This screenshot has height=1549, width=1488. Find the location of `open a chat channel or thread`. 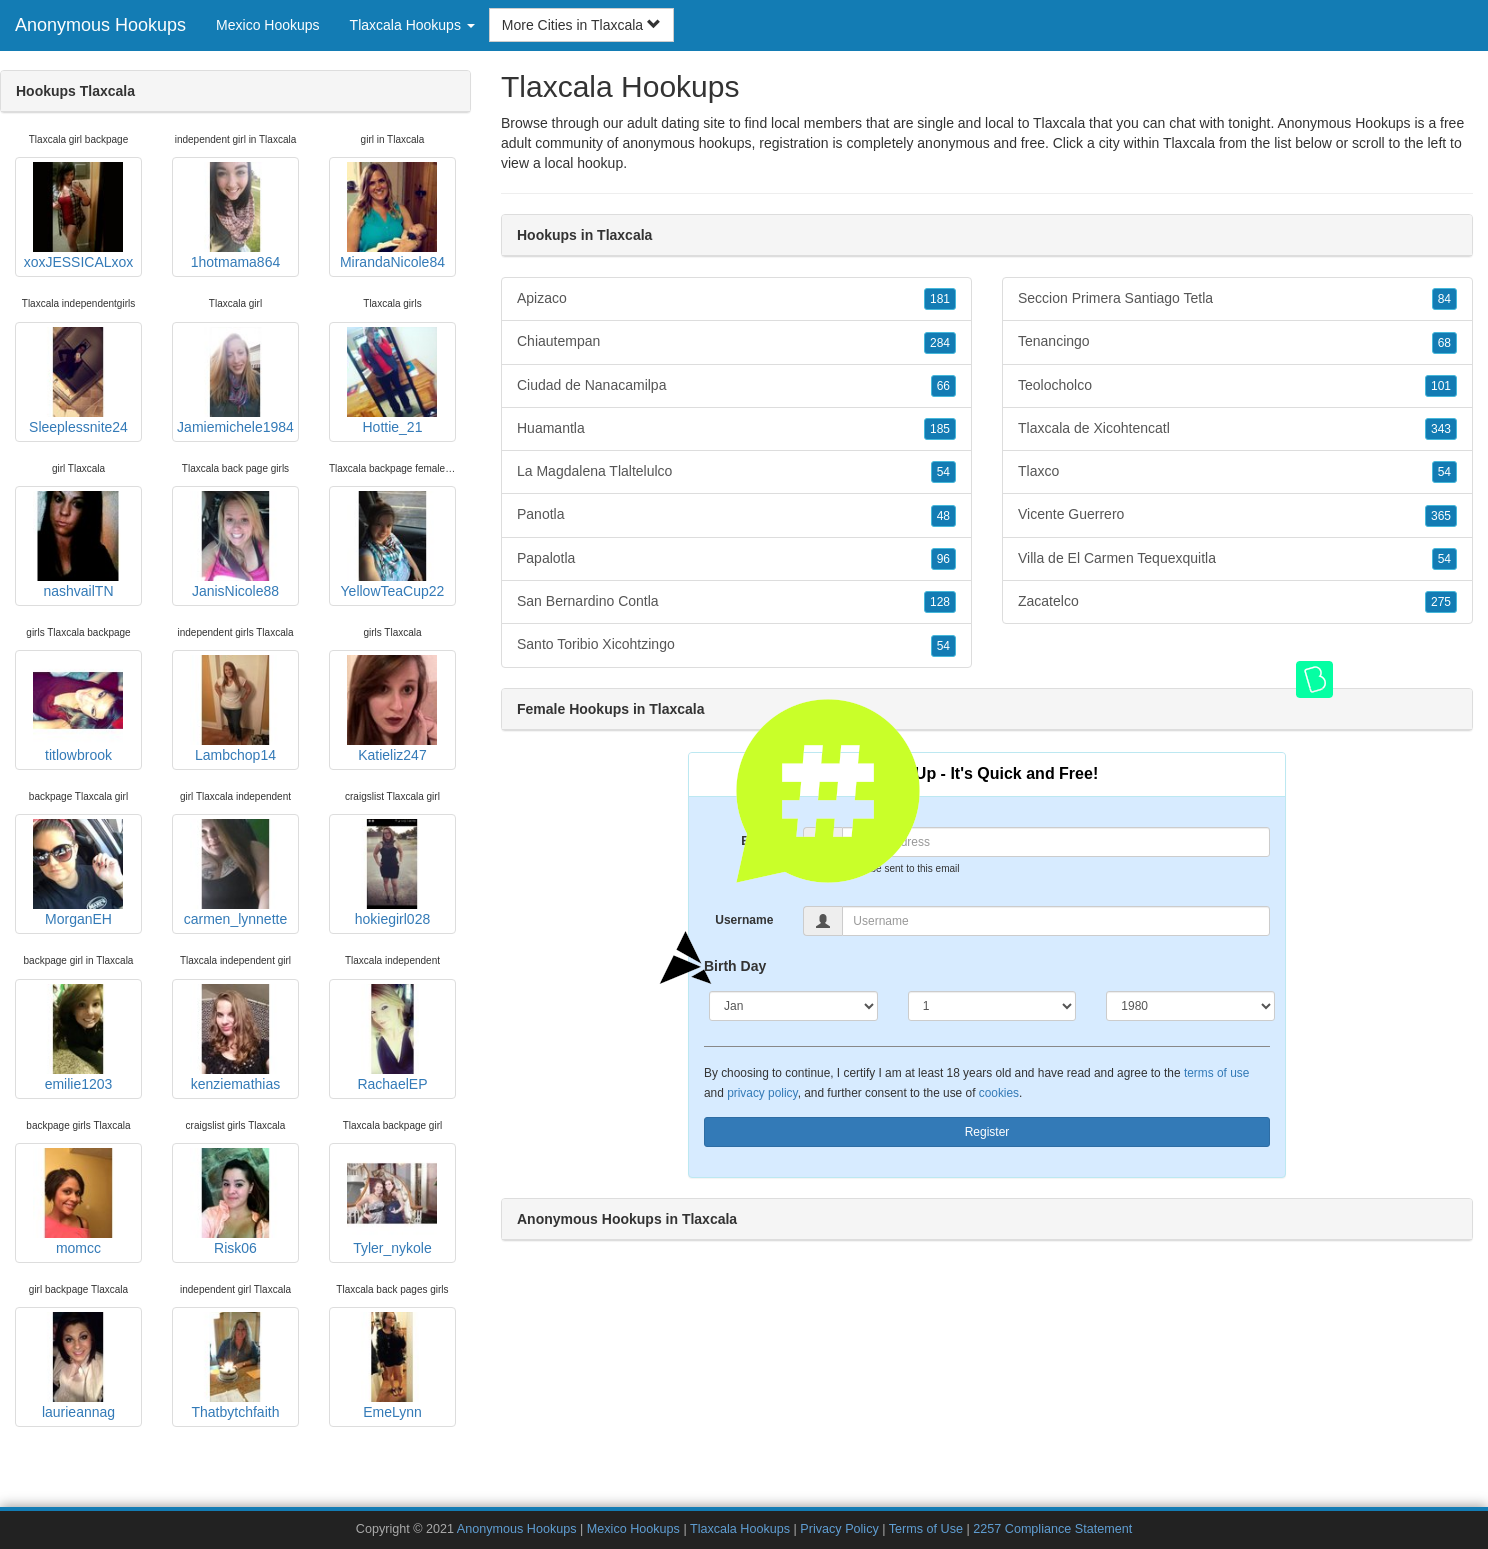

open a chat channel or thread is located at coordinates (828, 791).